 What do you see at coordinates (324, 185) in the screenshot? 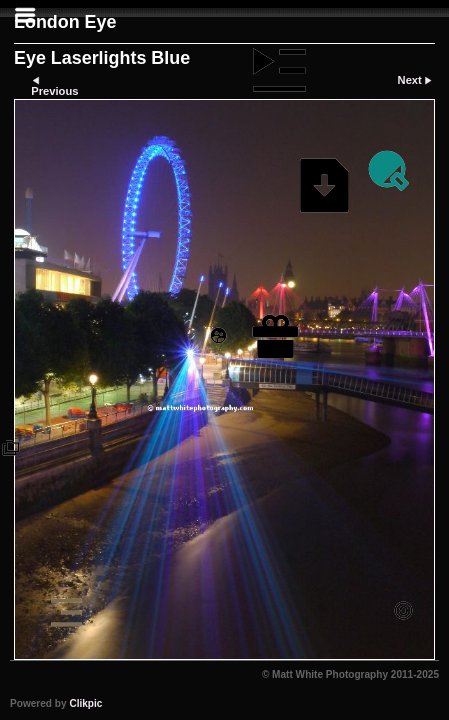
I see `download this file` at bounding box center [324, 185].